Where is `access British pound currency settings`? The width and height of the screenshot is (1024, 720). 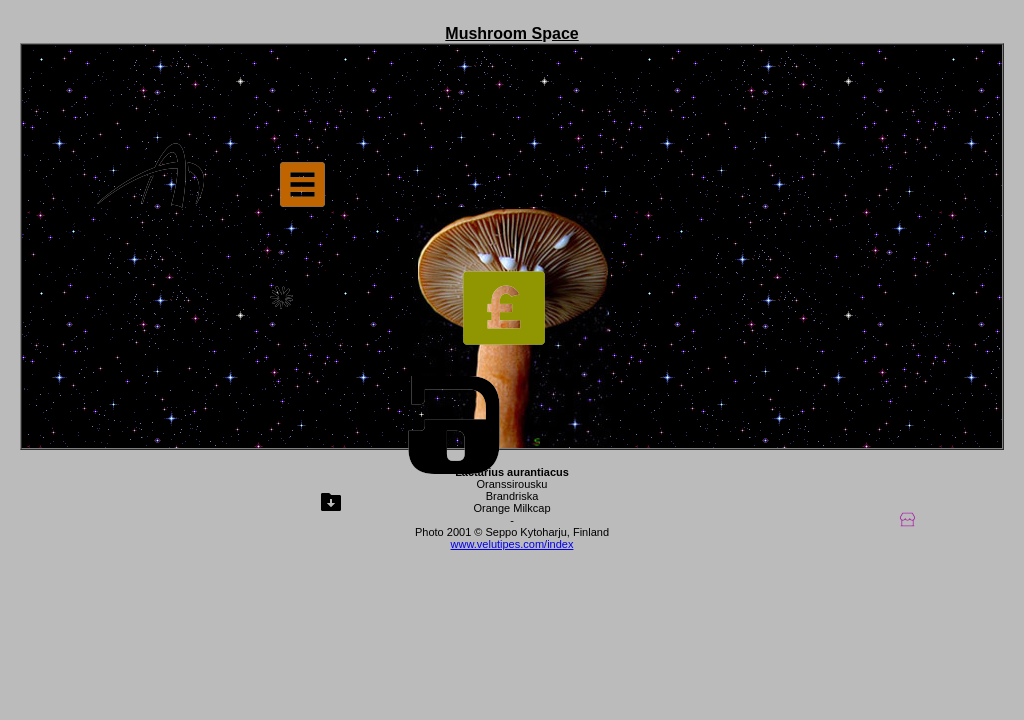 access British pound currency settings is located at coordinates (504, 308).